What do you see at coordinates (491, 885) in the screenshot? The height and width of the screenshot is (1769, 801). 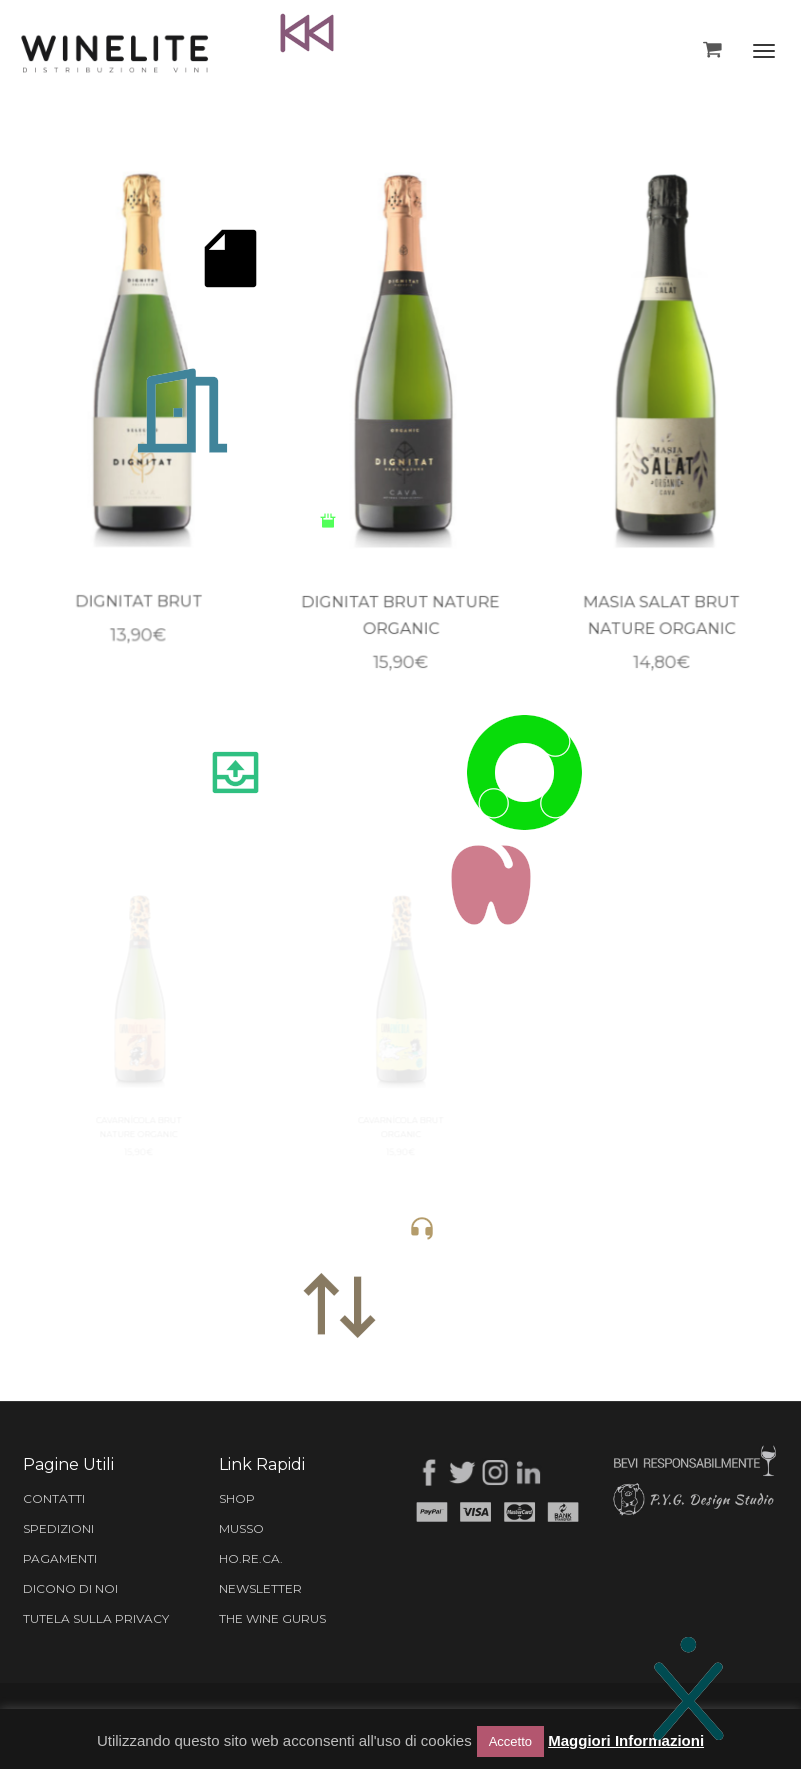 I see `access dental or oral health features` at bounding box center [491, 885].